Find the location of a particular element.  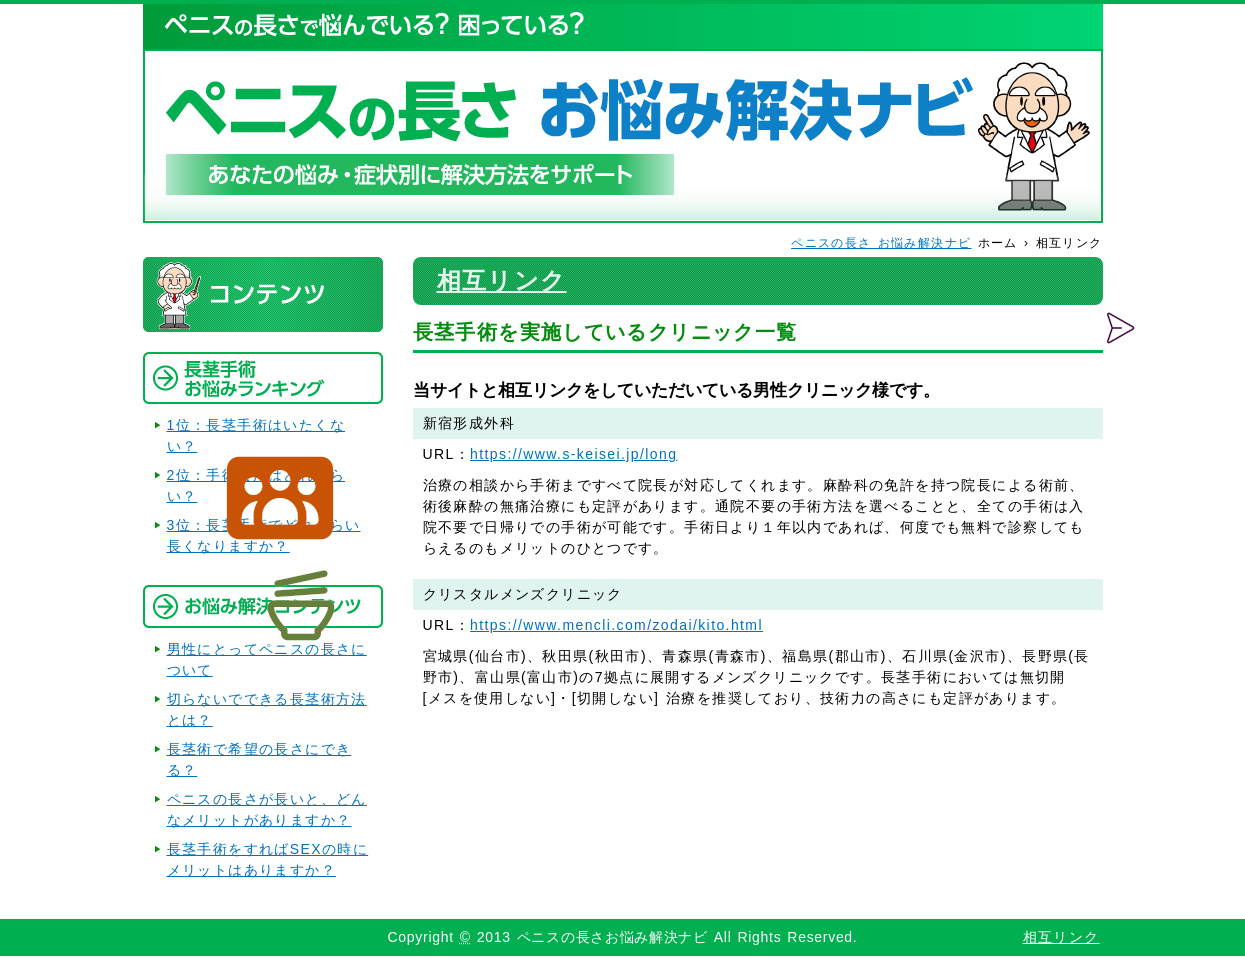

view team or group members is located at coordinates (280, 498).